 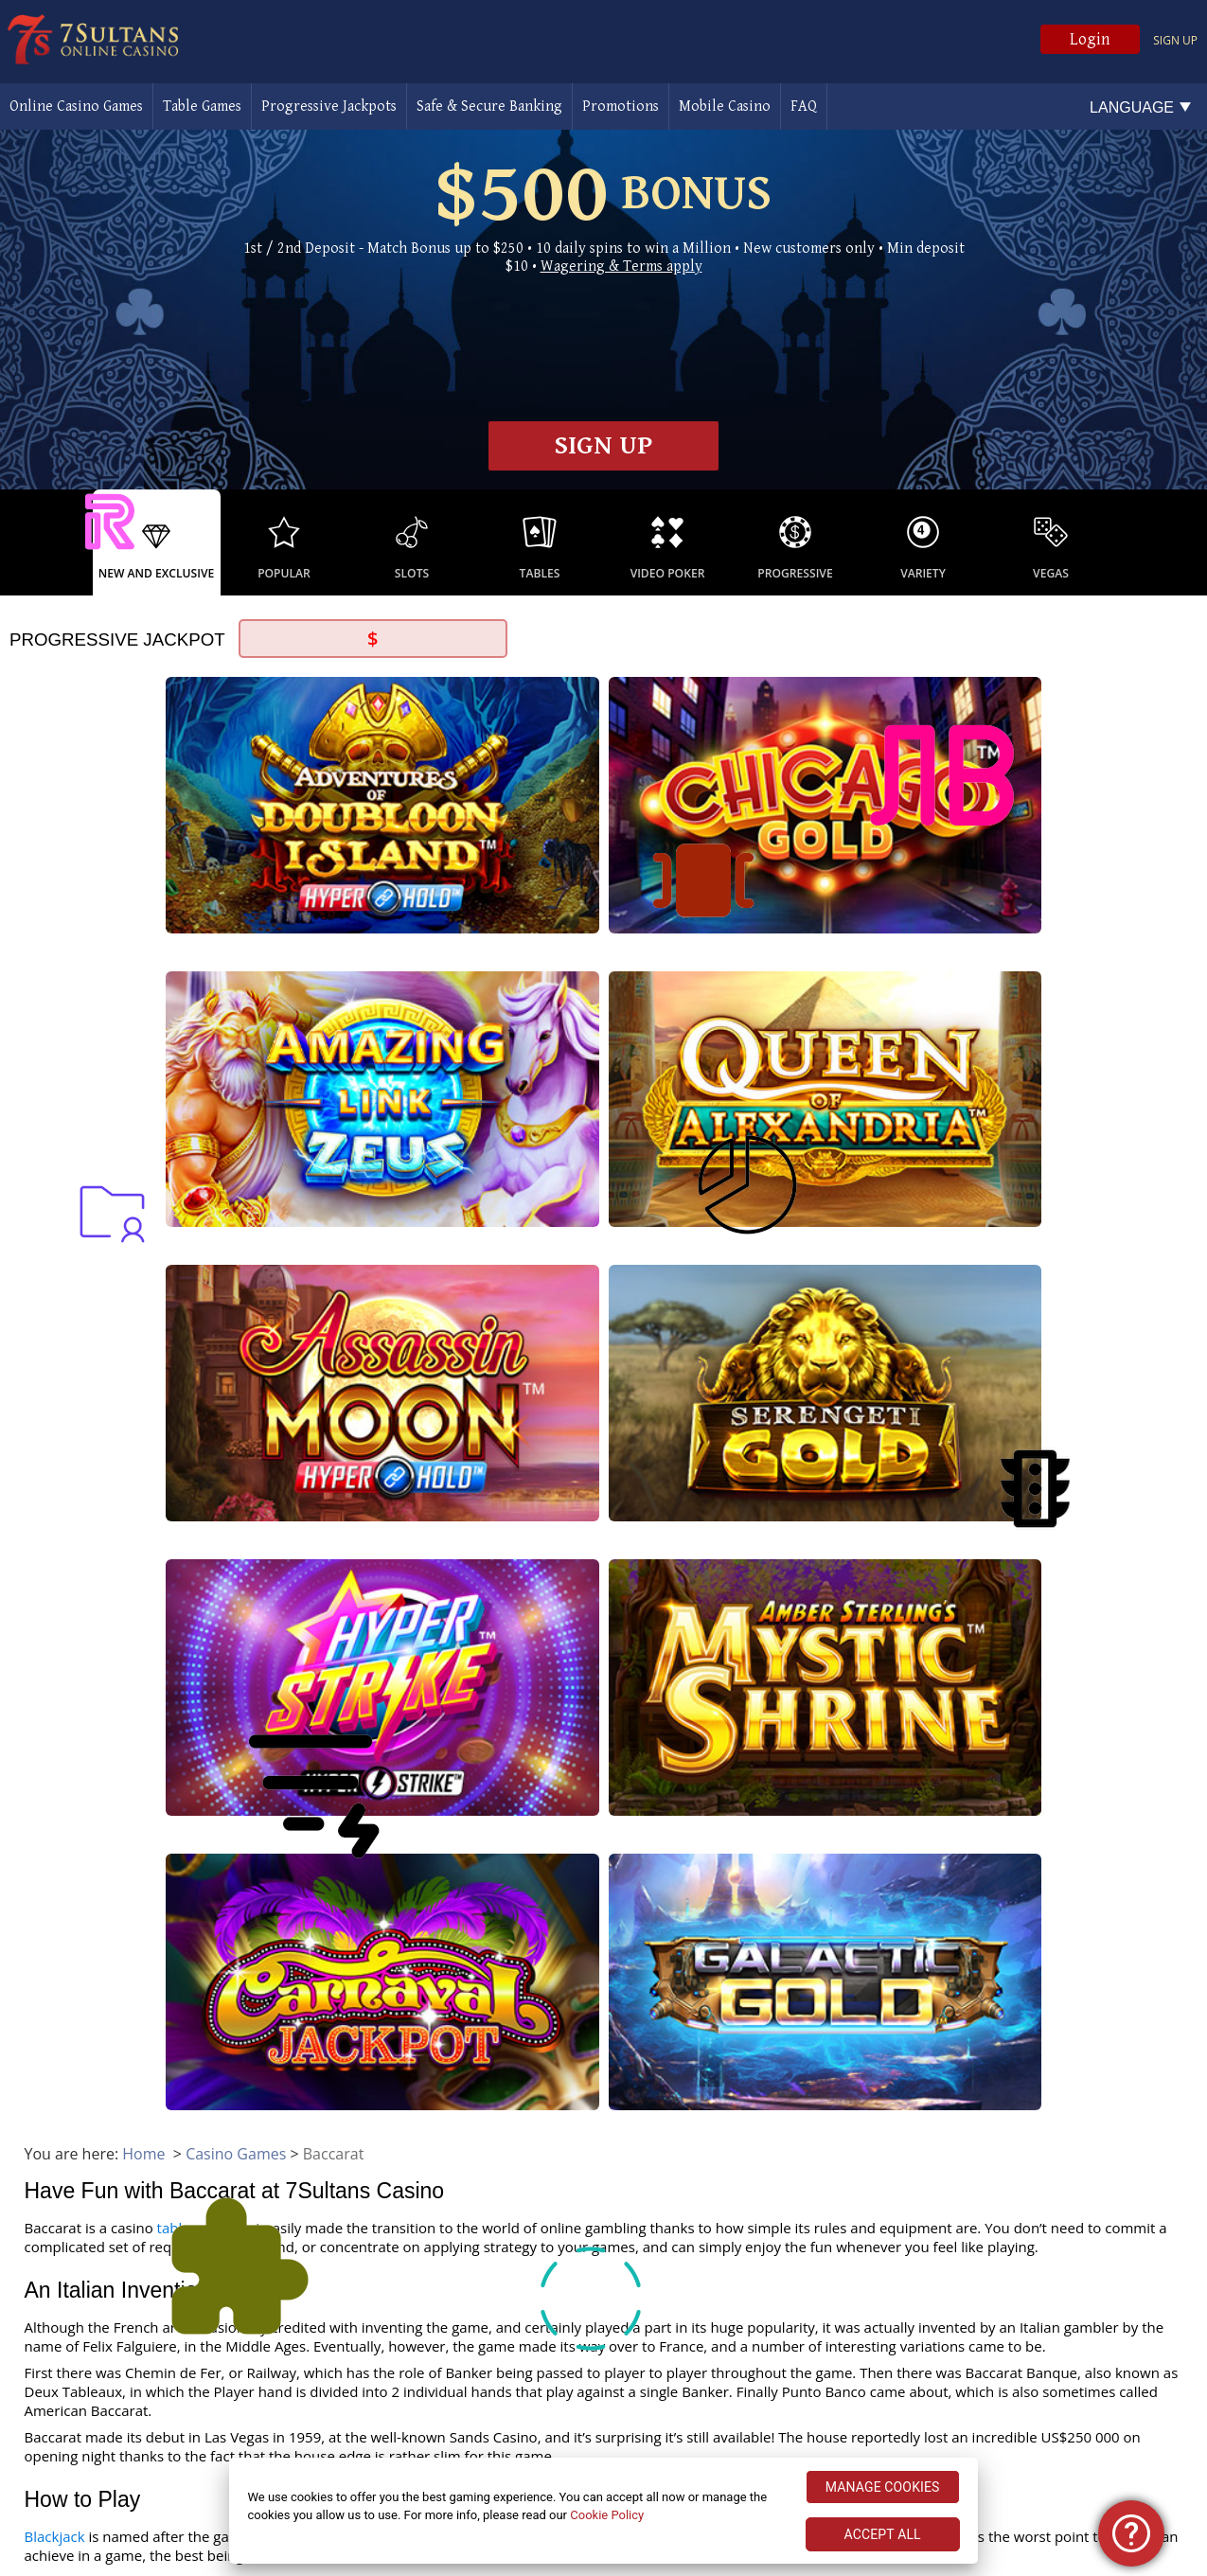 What do you see at coordinates (591, 2299) in the screenshot?
I see `indicates loading or processing in progress` at bounding box center [591, 2299].